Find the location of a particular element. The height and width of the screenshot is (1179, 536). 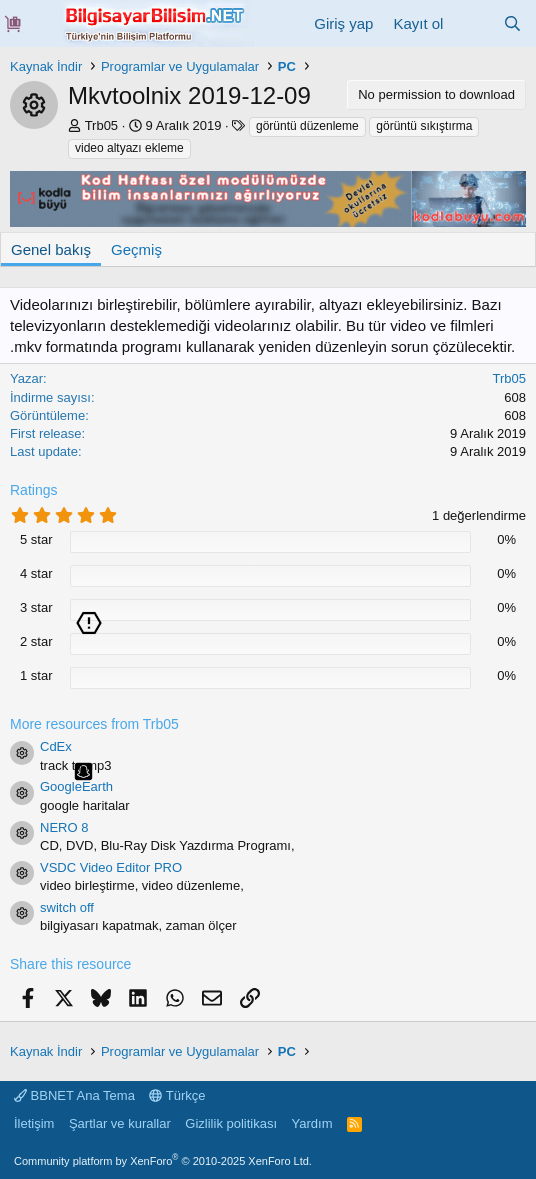

open Snapchat app is located at coordinates (83, 771).